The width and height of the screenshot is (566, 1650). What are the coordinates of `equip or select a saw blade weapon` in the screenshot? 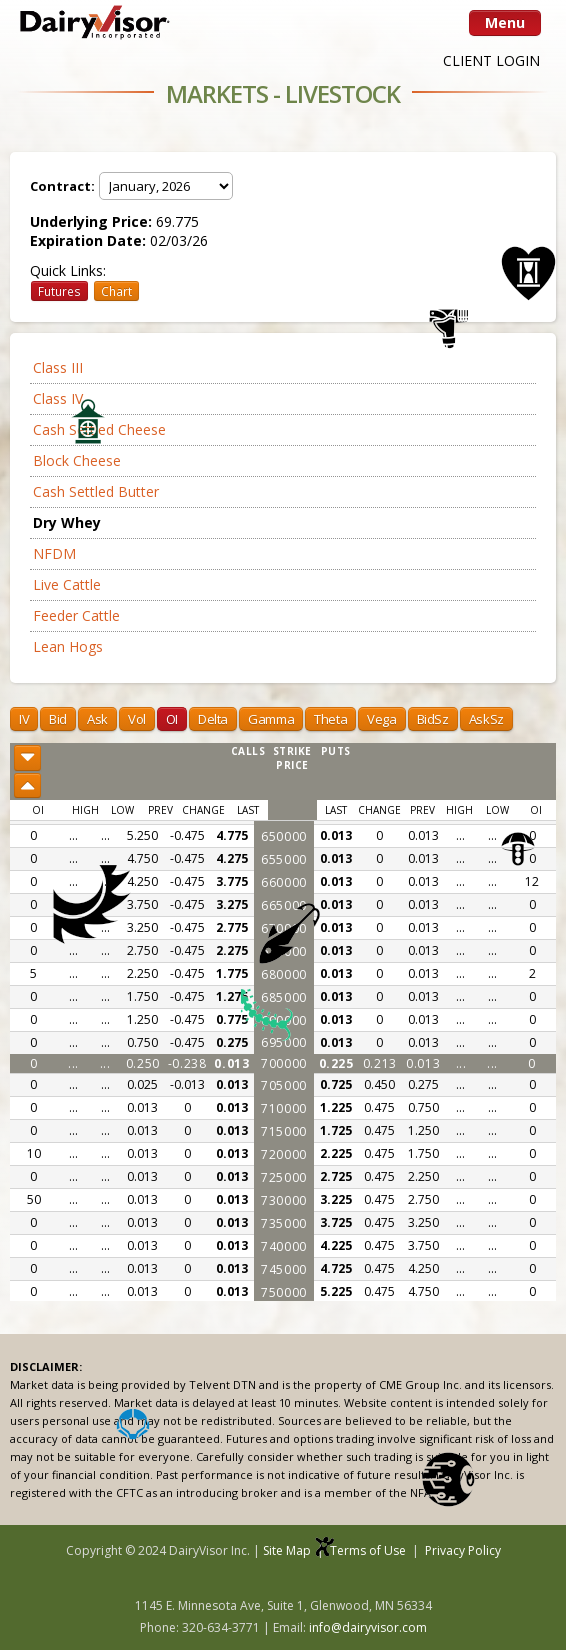 It's located at (92, 904).